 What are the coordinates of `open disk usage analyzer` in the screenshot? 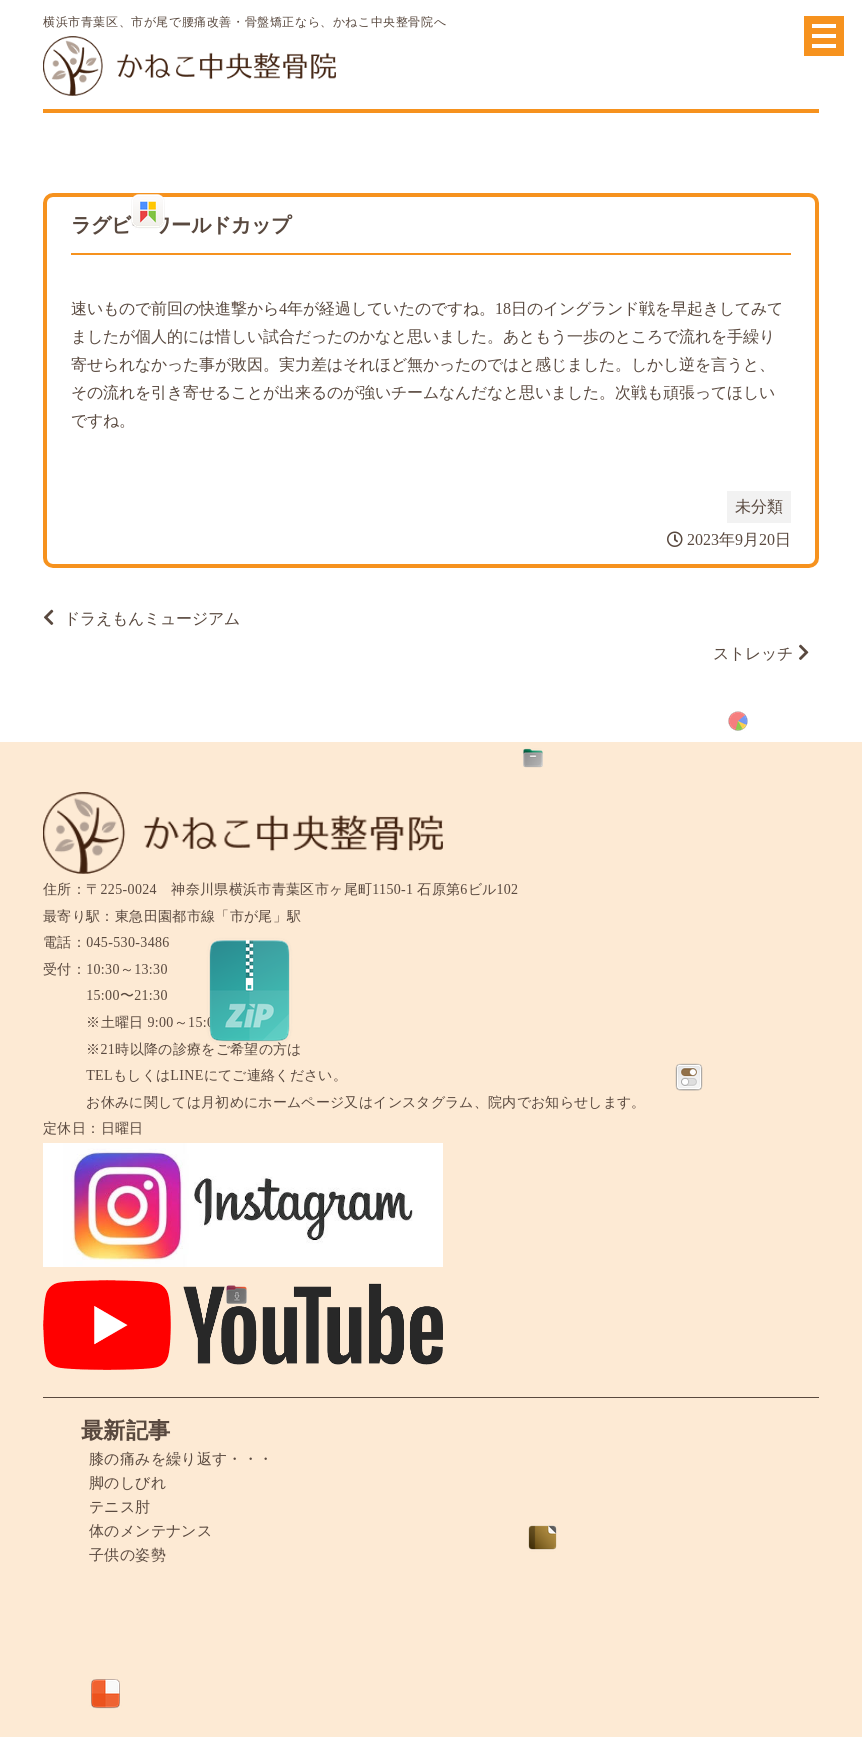 It's located at (738, 721).